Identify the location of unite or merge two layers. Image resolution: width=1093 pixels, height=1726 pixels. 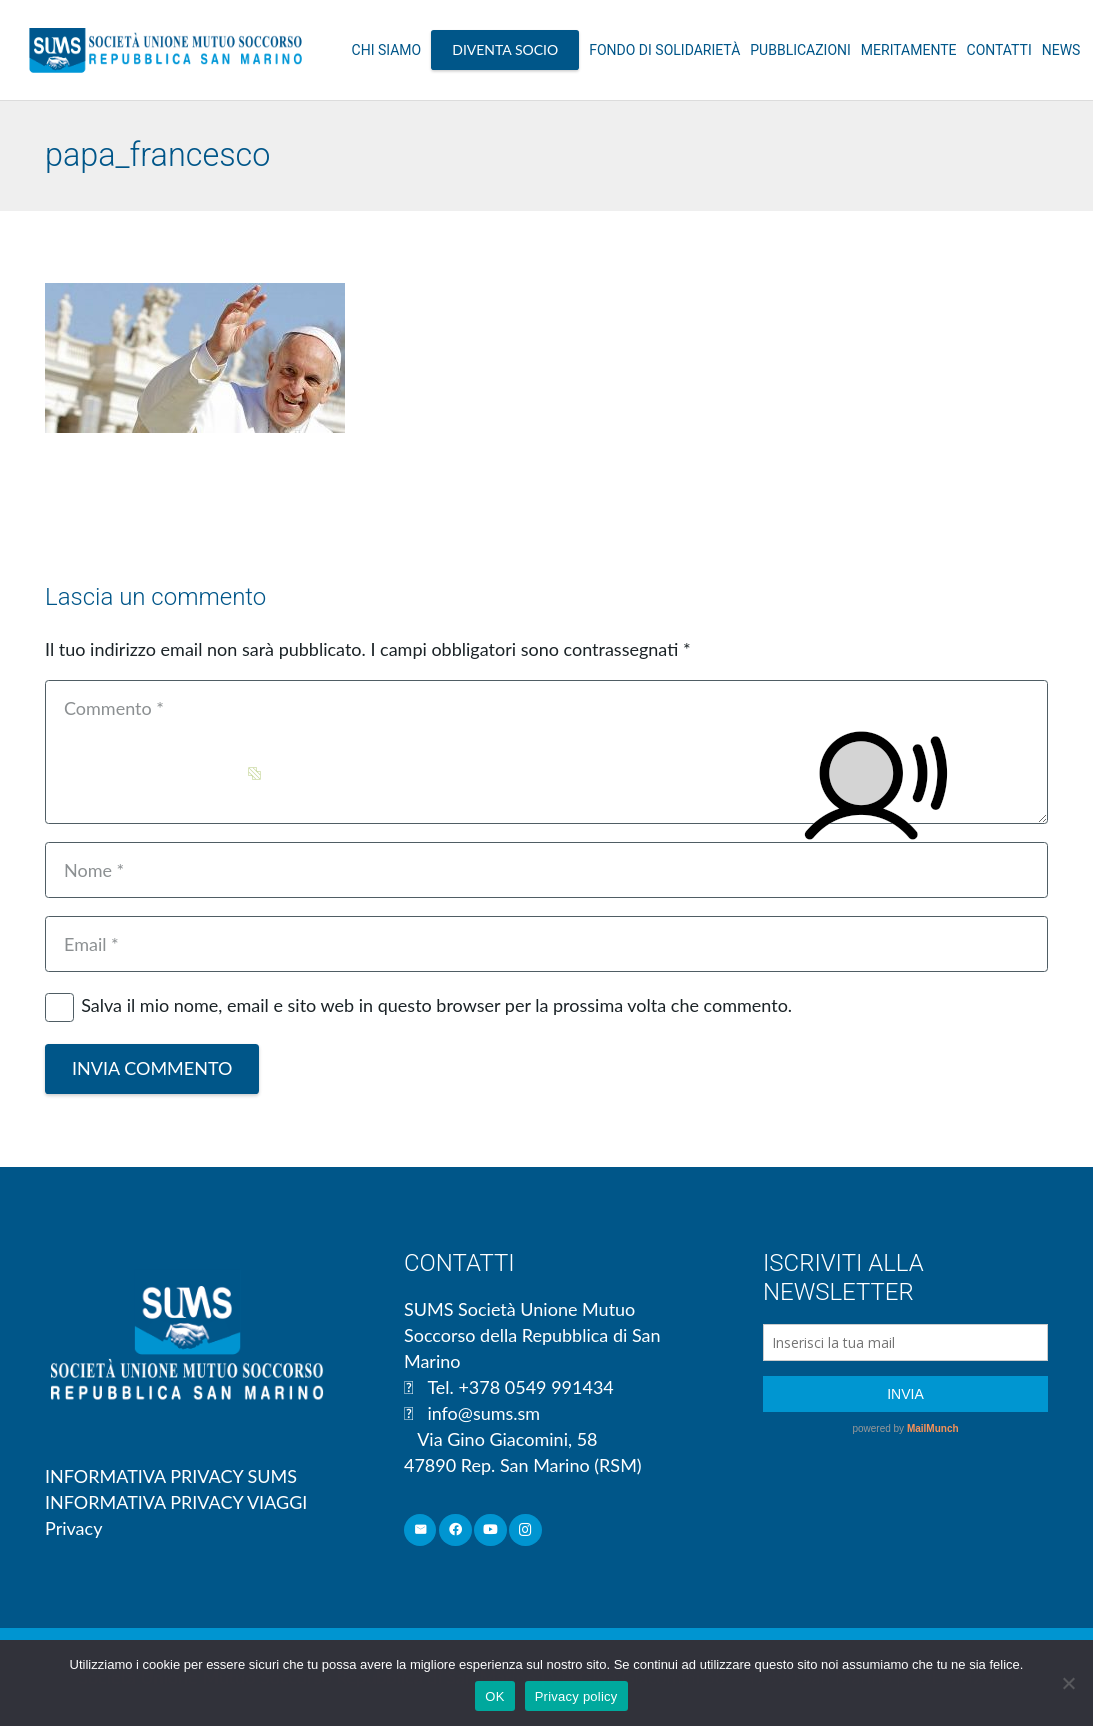
(254, 773).